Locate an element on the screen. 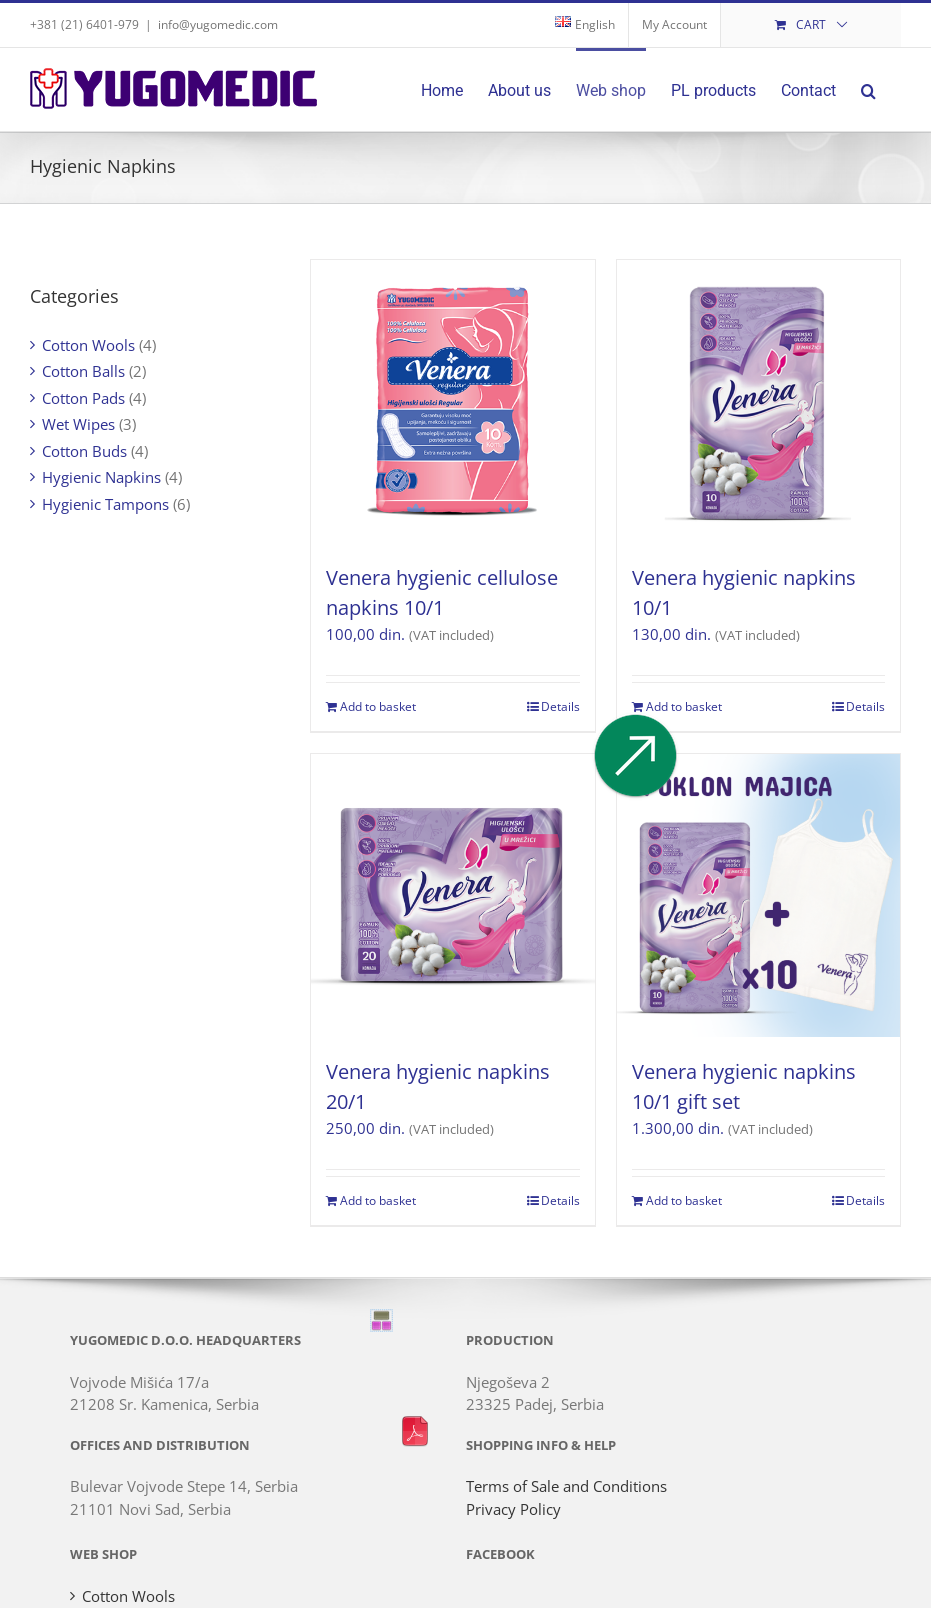  indicates a symbolic link or shortcut to another file is located at coordinates (635, 755).